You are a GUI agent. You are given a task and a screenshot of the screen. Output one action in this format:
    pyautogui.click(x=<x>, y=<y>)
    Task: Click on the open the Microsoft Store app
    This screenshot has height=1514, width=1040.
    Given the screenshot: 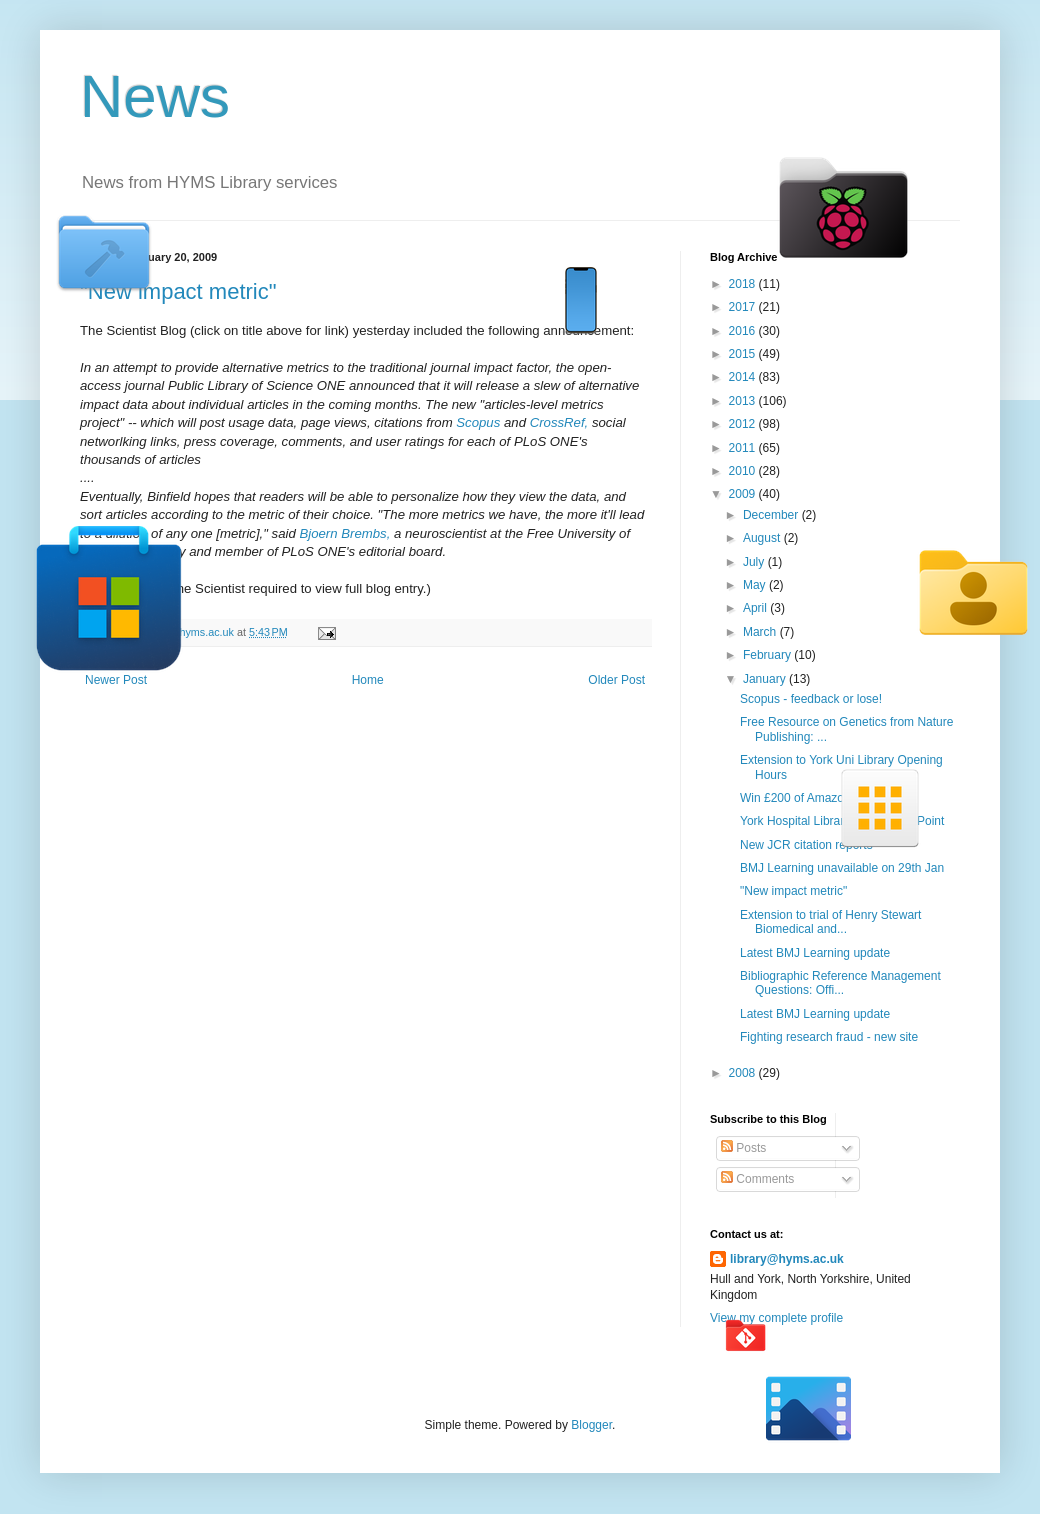 What is the action you would take?
    pyautogui.click(x=108, y=600)
    